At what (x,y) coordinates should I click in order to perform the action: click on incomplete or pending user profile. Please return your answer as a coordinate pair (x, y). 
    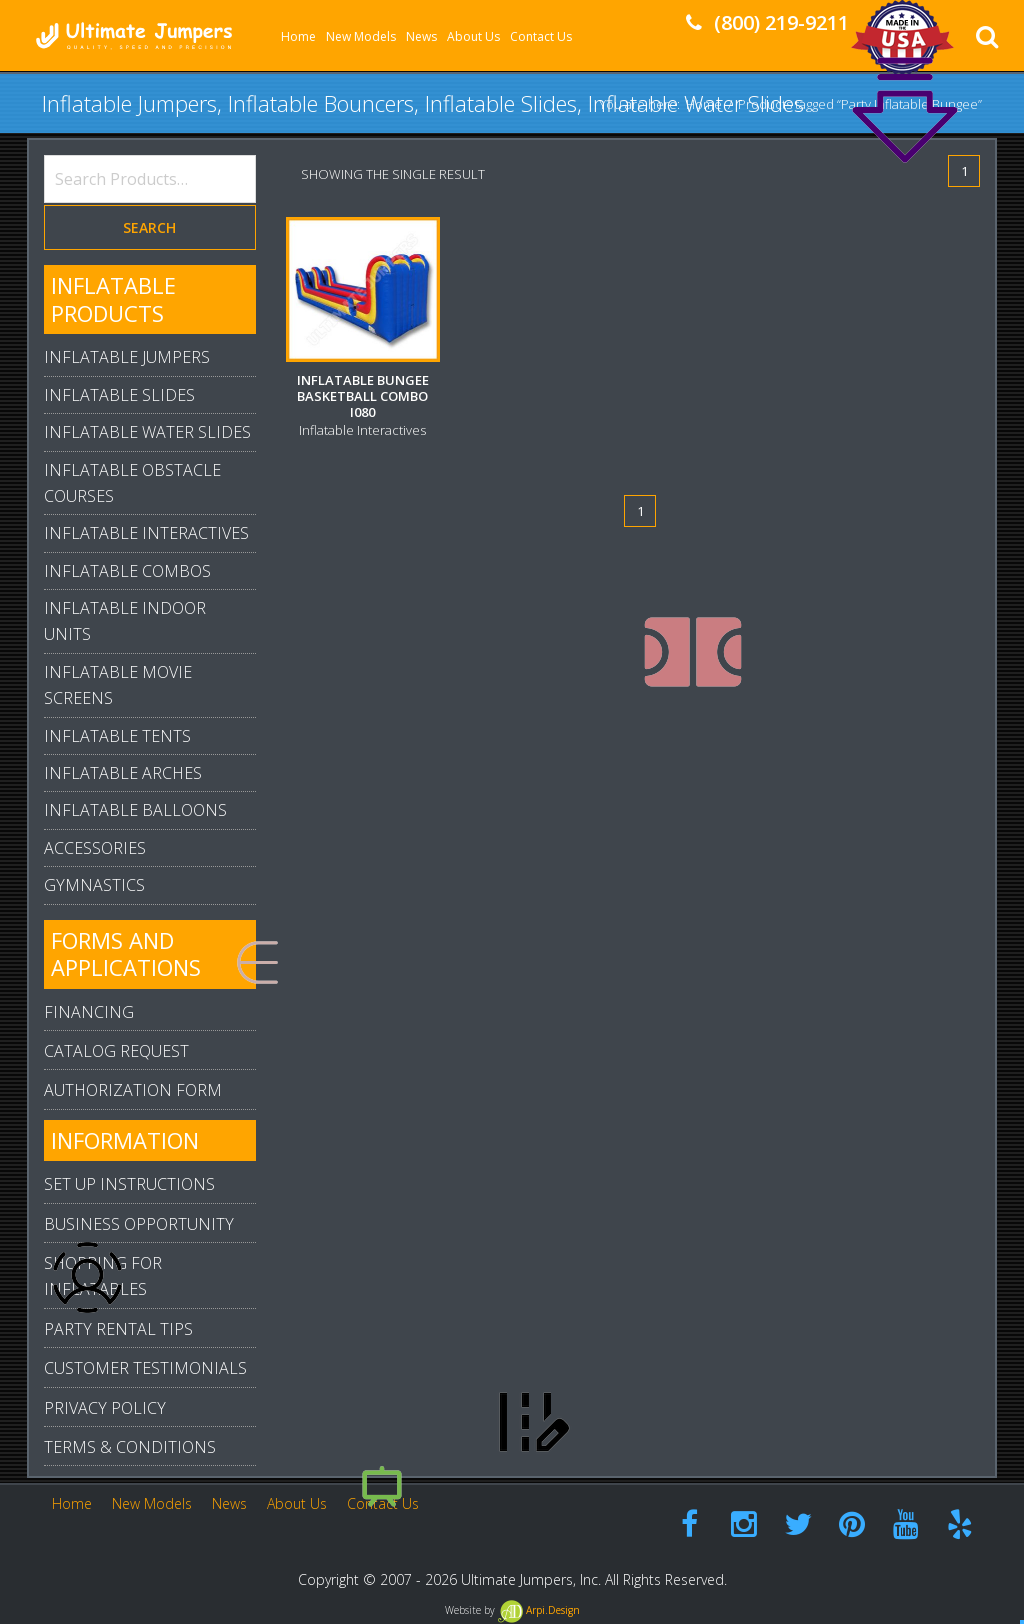
    Looking at the image, I should click on (87, 1277).